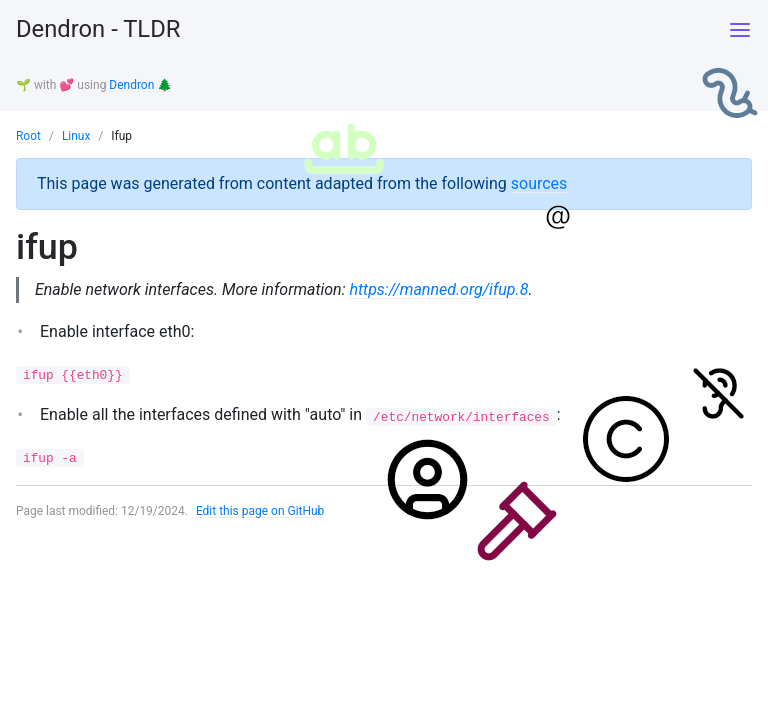  Describe the element at coordinates (344, 145) in the screenshot. I see `toggle whole word matching in search` at that location.